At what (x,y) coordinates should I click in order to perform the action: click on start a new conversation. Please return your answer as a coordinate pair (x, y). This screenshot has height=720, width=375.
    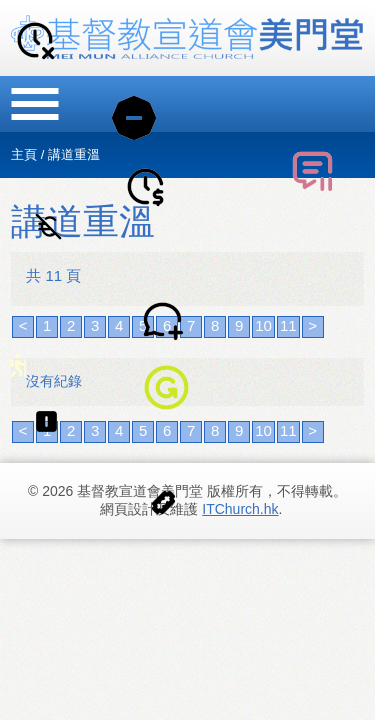
    Looking at the image, I should click on (162, 319).